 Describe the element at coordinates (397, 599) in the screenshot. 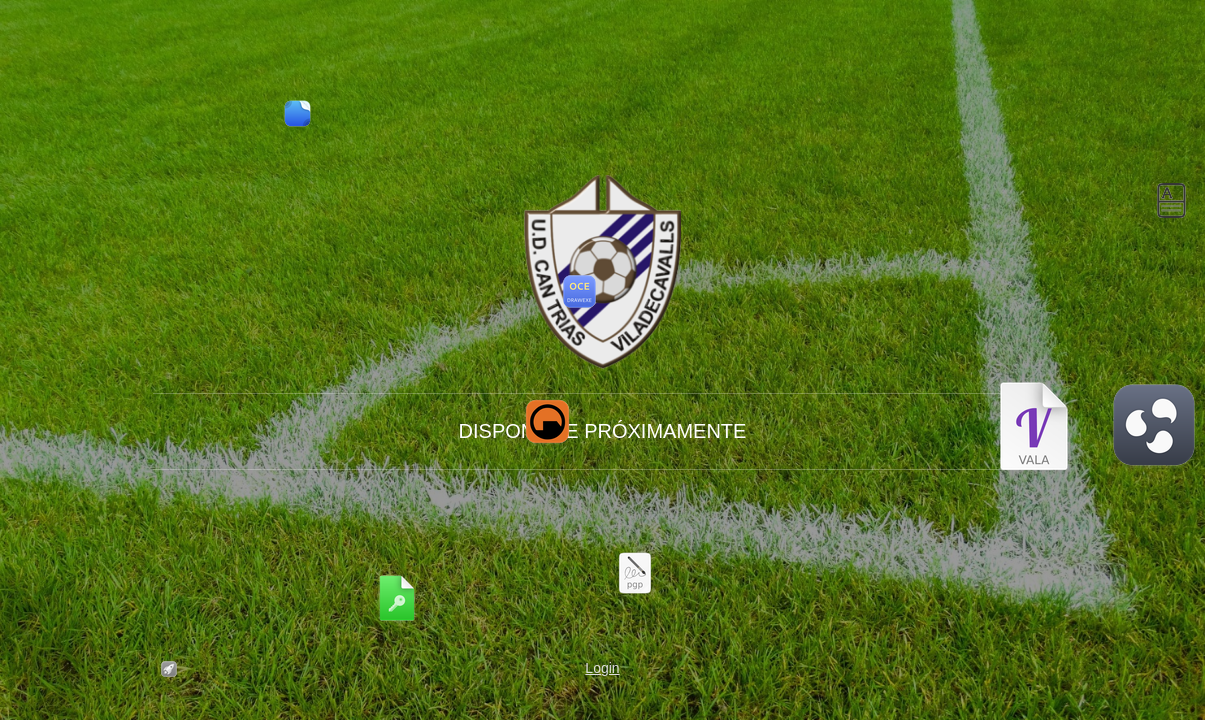

I see `a PEM key file for secure authentication` at that location.